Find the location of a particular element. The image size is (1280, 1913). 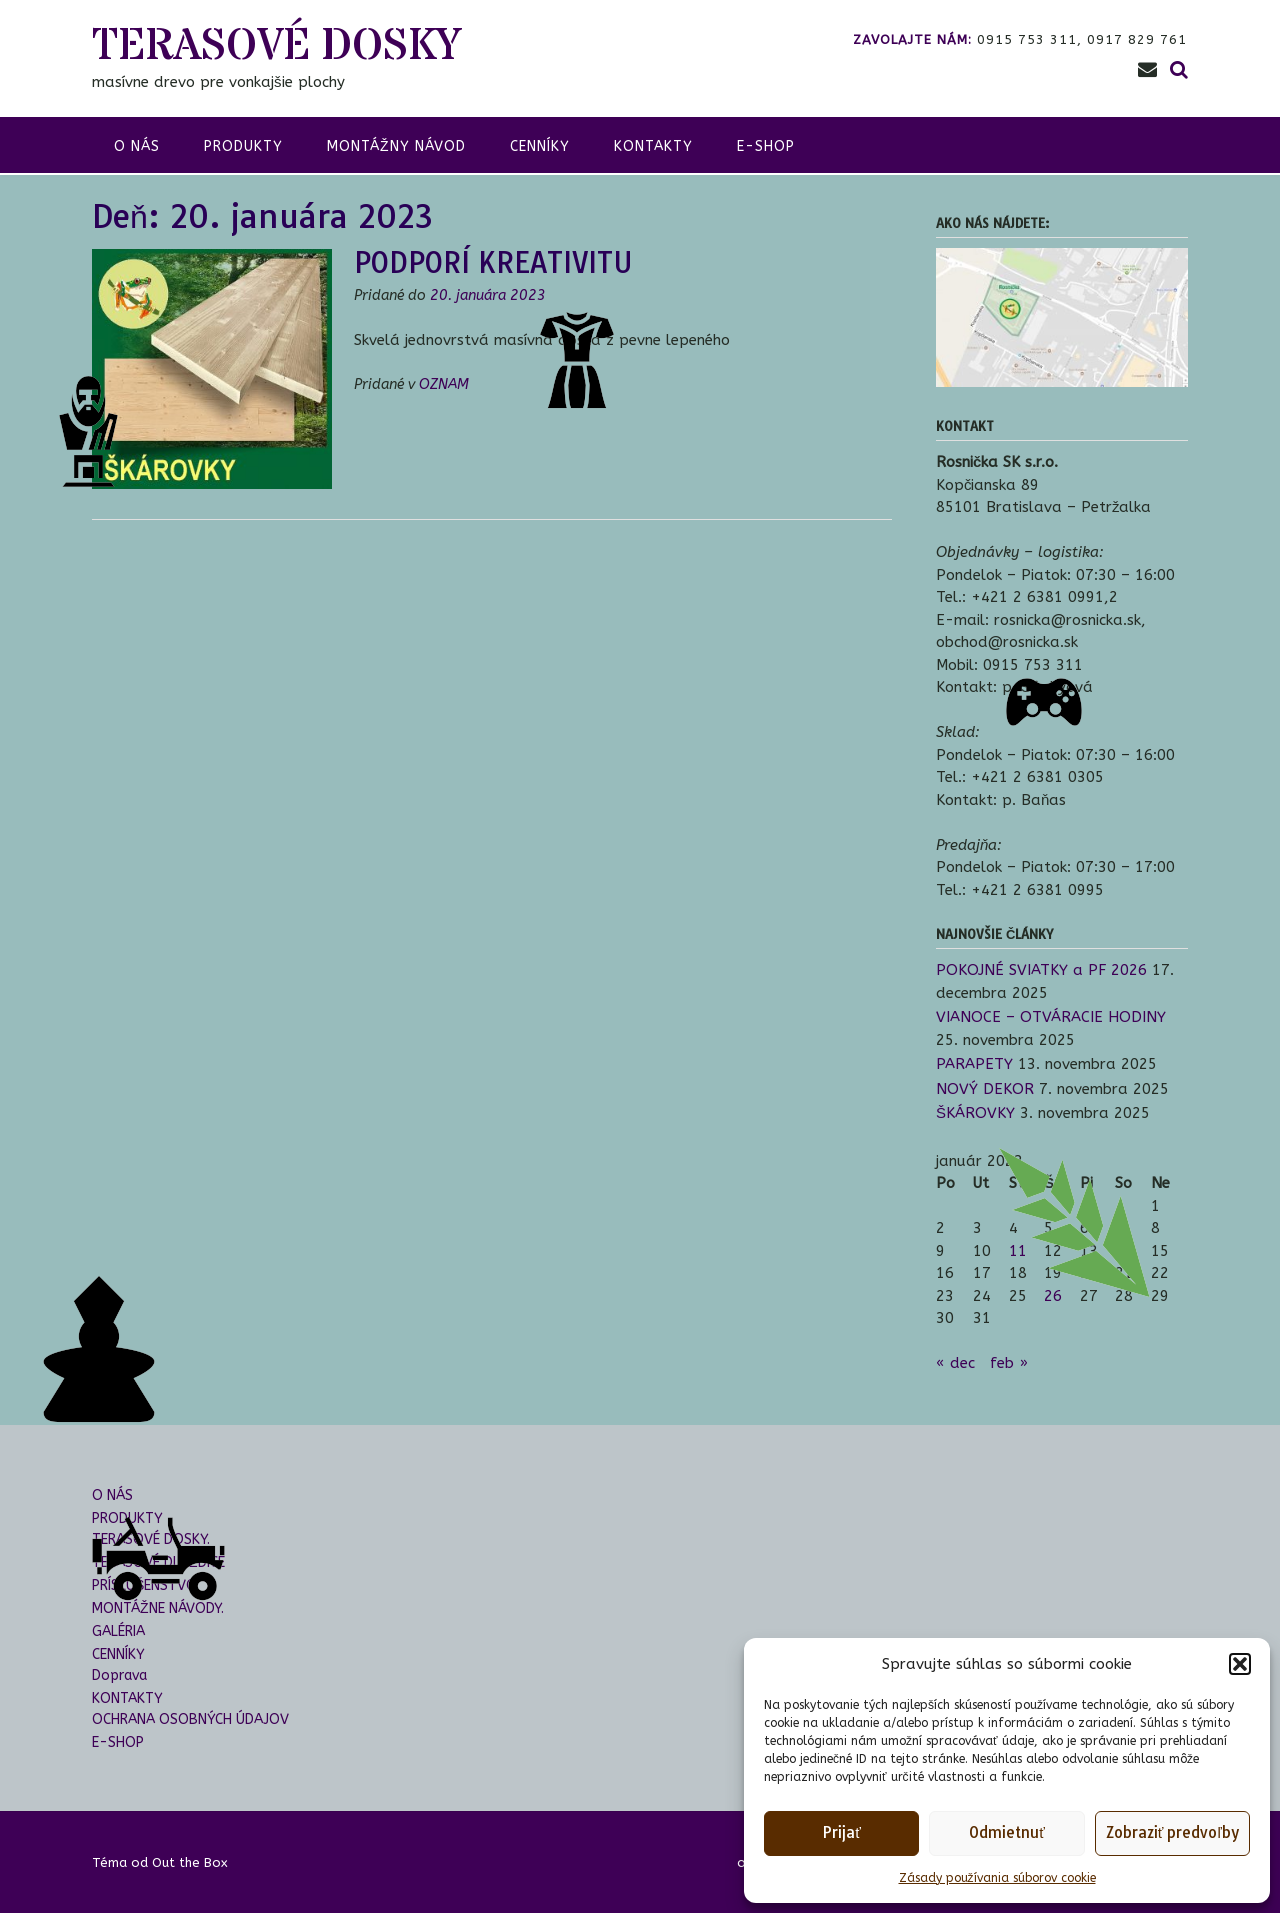

select the abbot piece in a board game is located at coordinates (99, 1349).